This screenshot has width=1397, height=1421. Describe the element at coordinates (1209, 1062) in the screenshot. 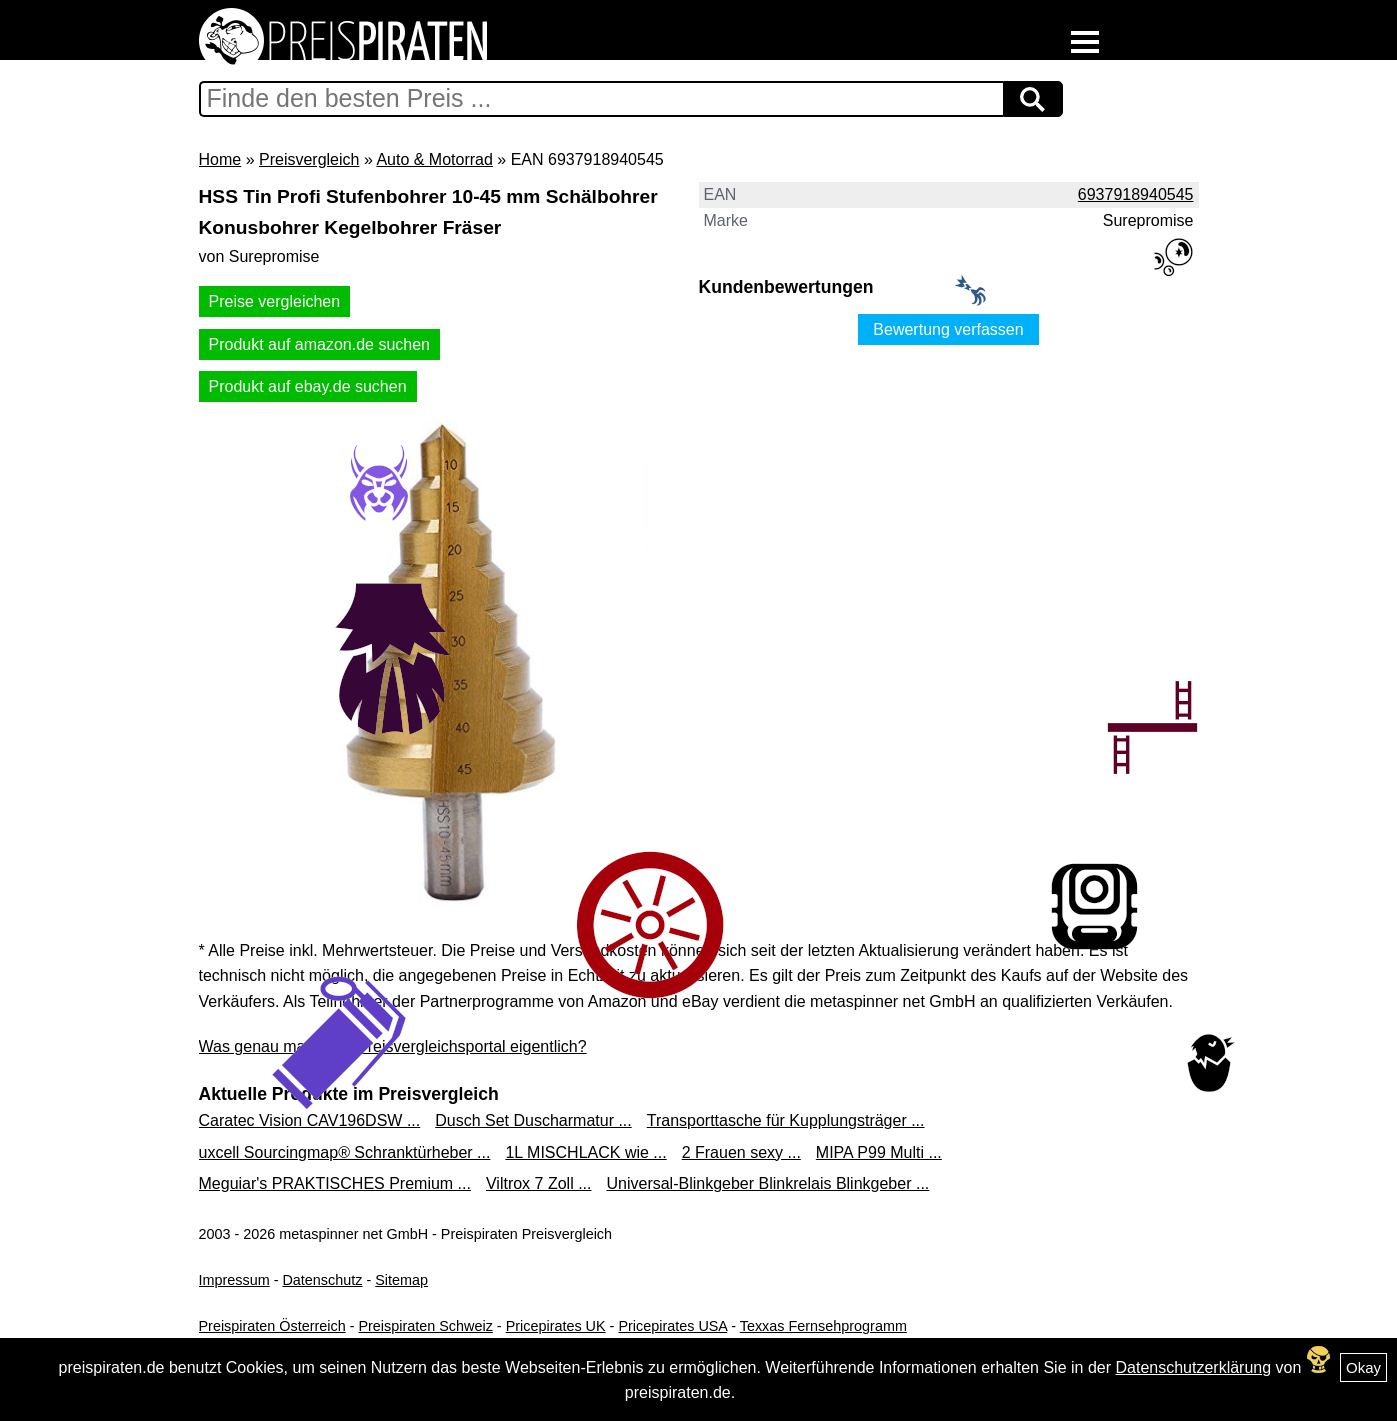

I see `indicates new user or beginner status` at that location.